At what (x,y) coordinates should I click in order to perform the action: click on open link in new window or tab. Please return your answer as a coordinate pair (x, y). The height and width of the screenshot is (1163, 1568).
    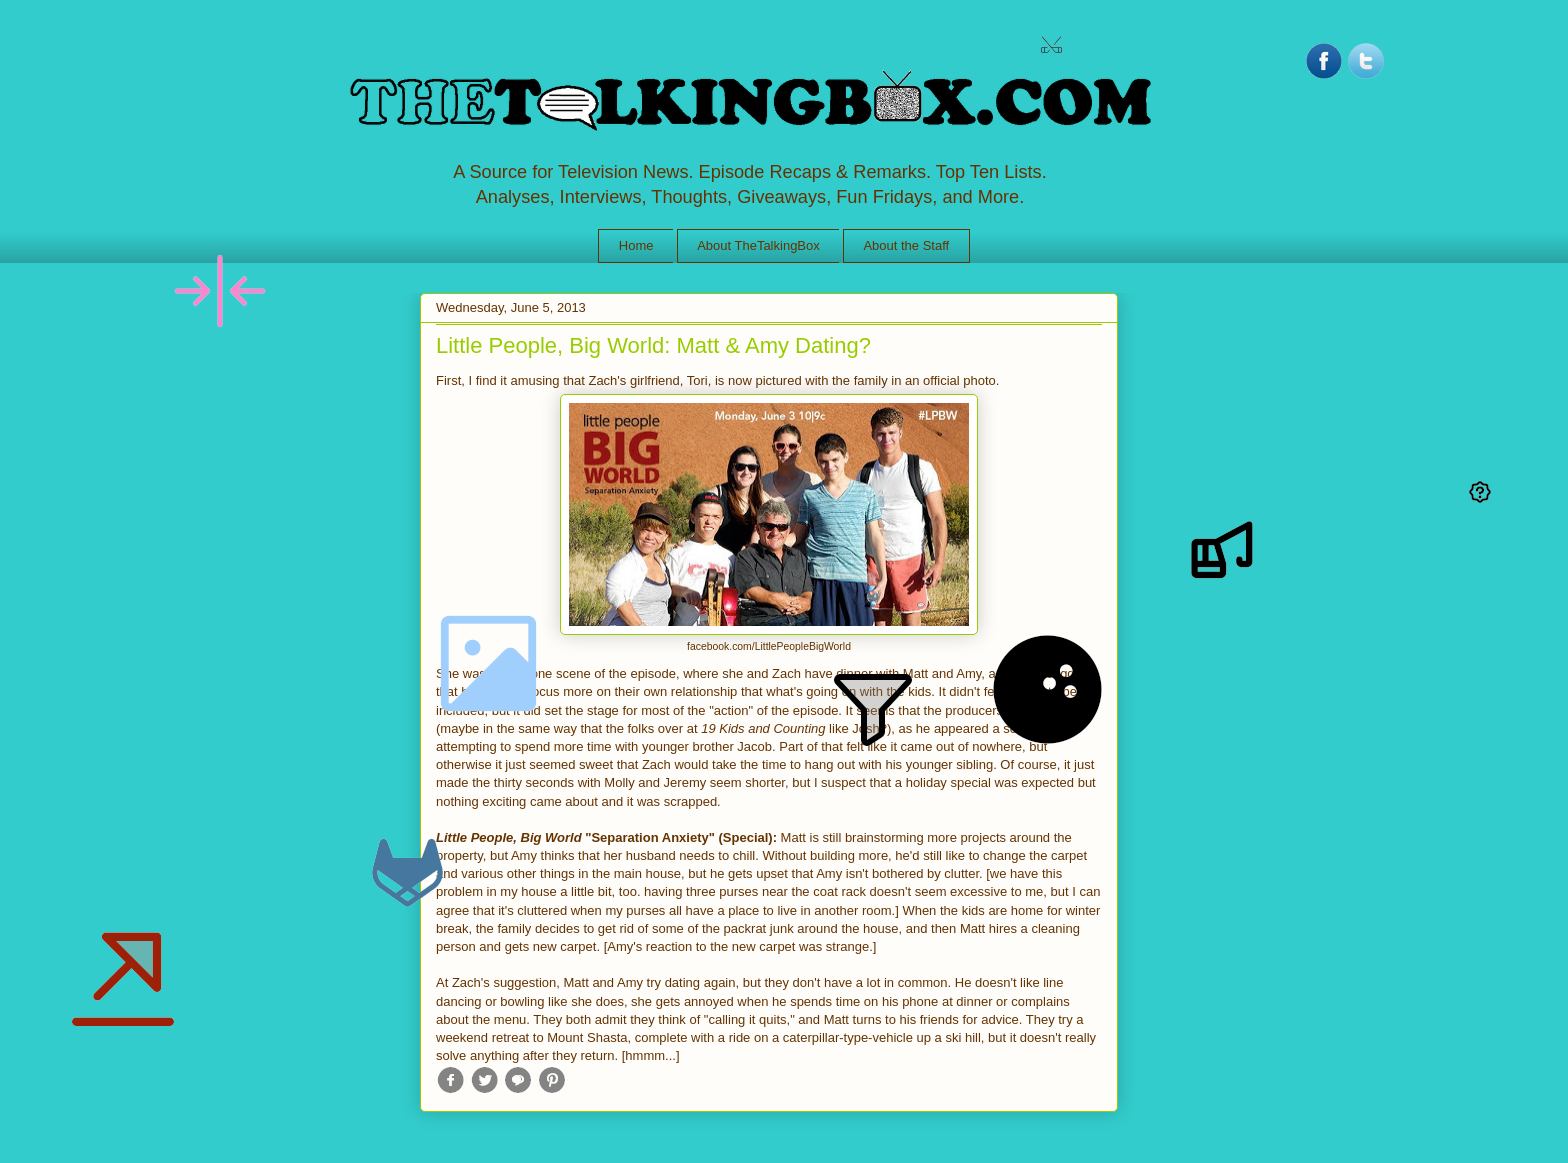
    Looking at the image, I should click on (123, 975).